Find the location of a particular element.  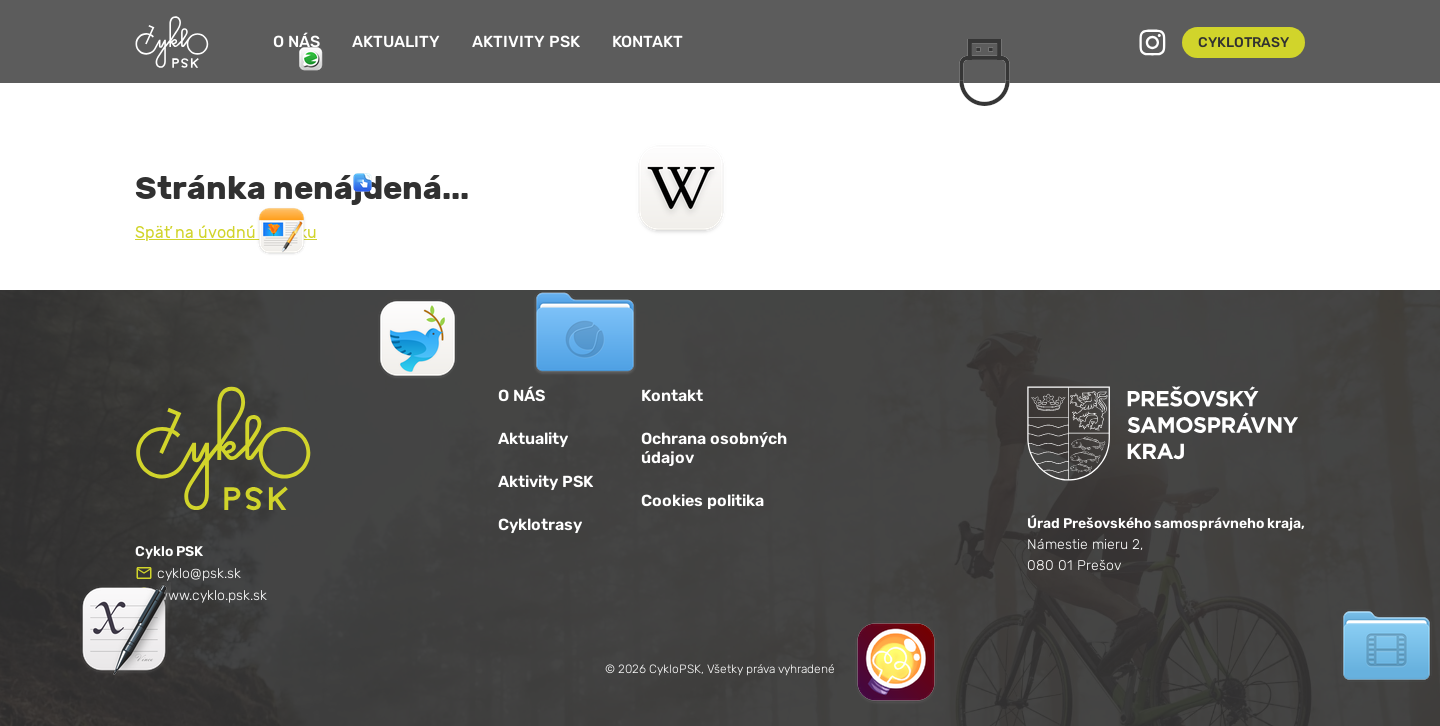

open oneshot game app is located at coordinates (896, 662).